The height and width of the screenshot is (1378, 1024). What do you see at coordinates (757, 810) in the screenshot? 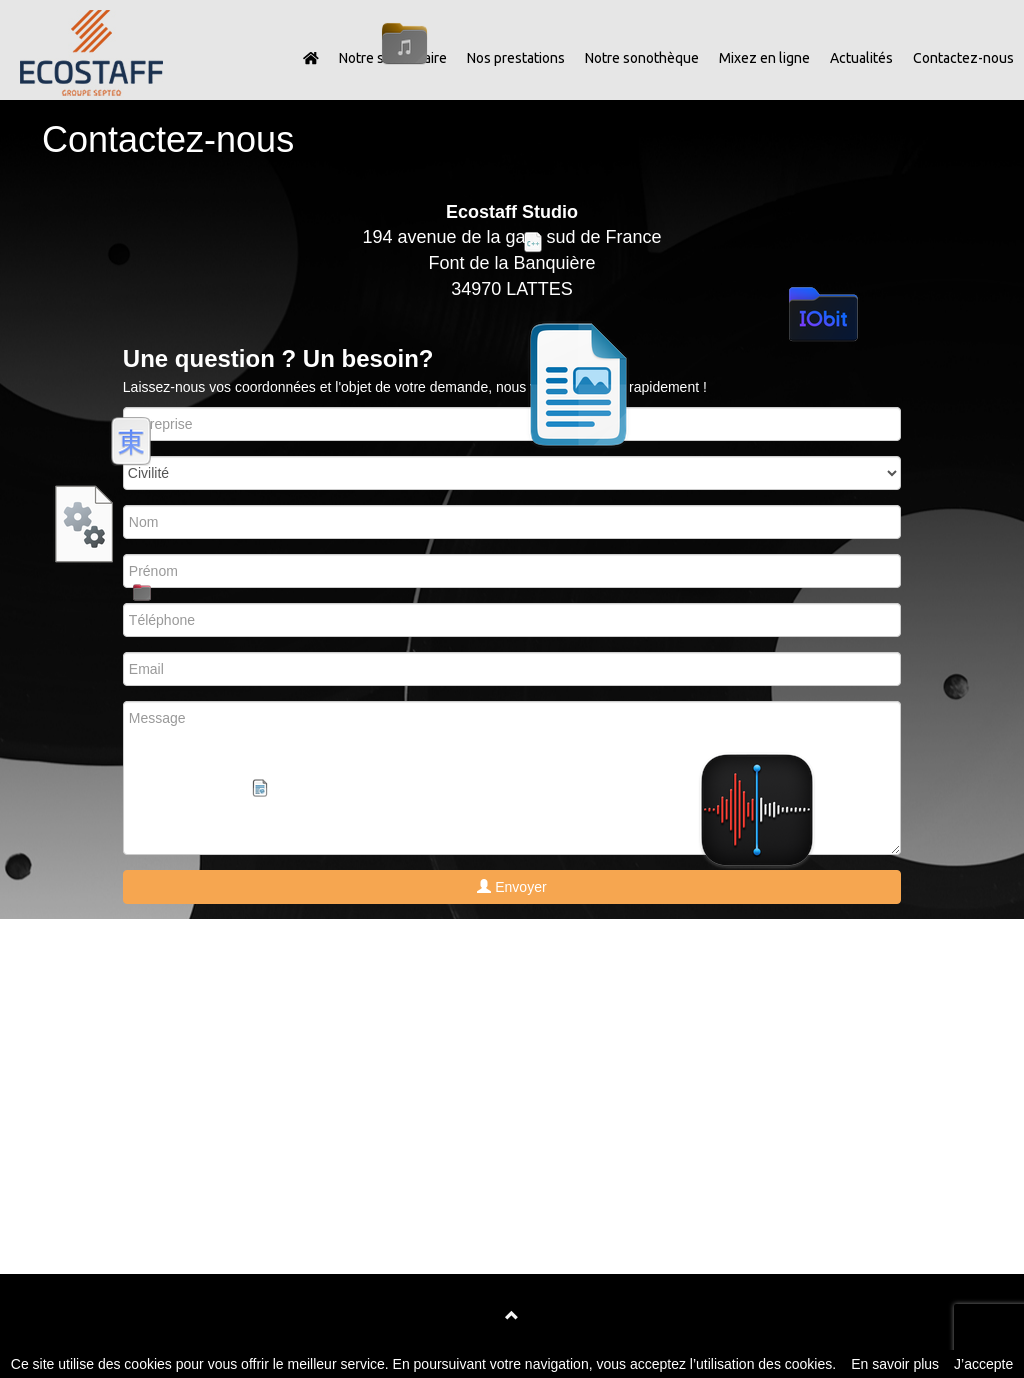
I see `open voice memos app` at bounding box center [757, 810].